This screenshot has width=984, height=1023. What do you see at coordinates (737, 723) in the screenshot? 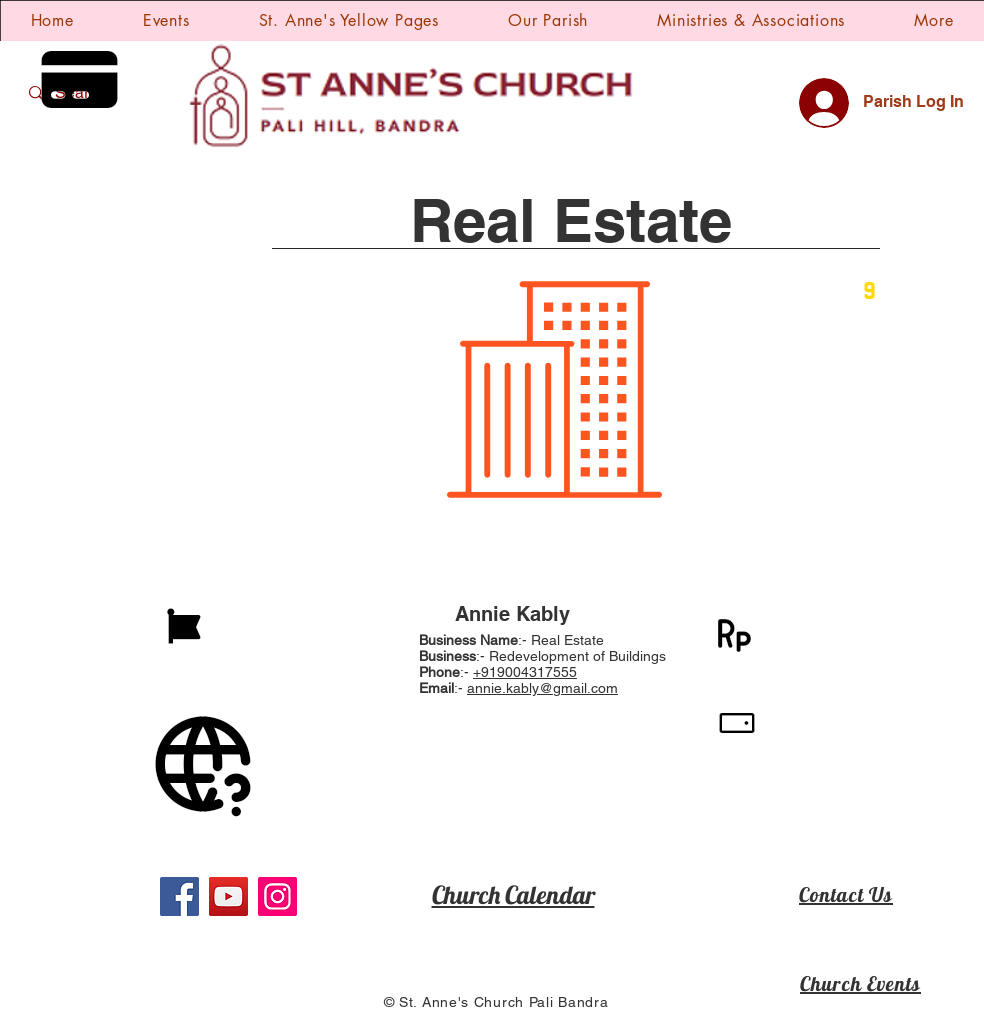
I see `access storage or drive settings` at bounding box center [737, 723].